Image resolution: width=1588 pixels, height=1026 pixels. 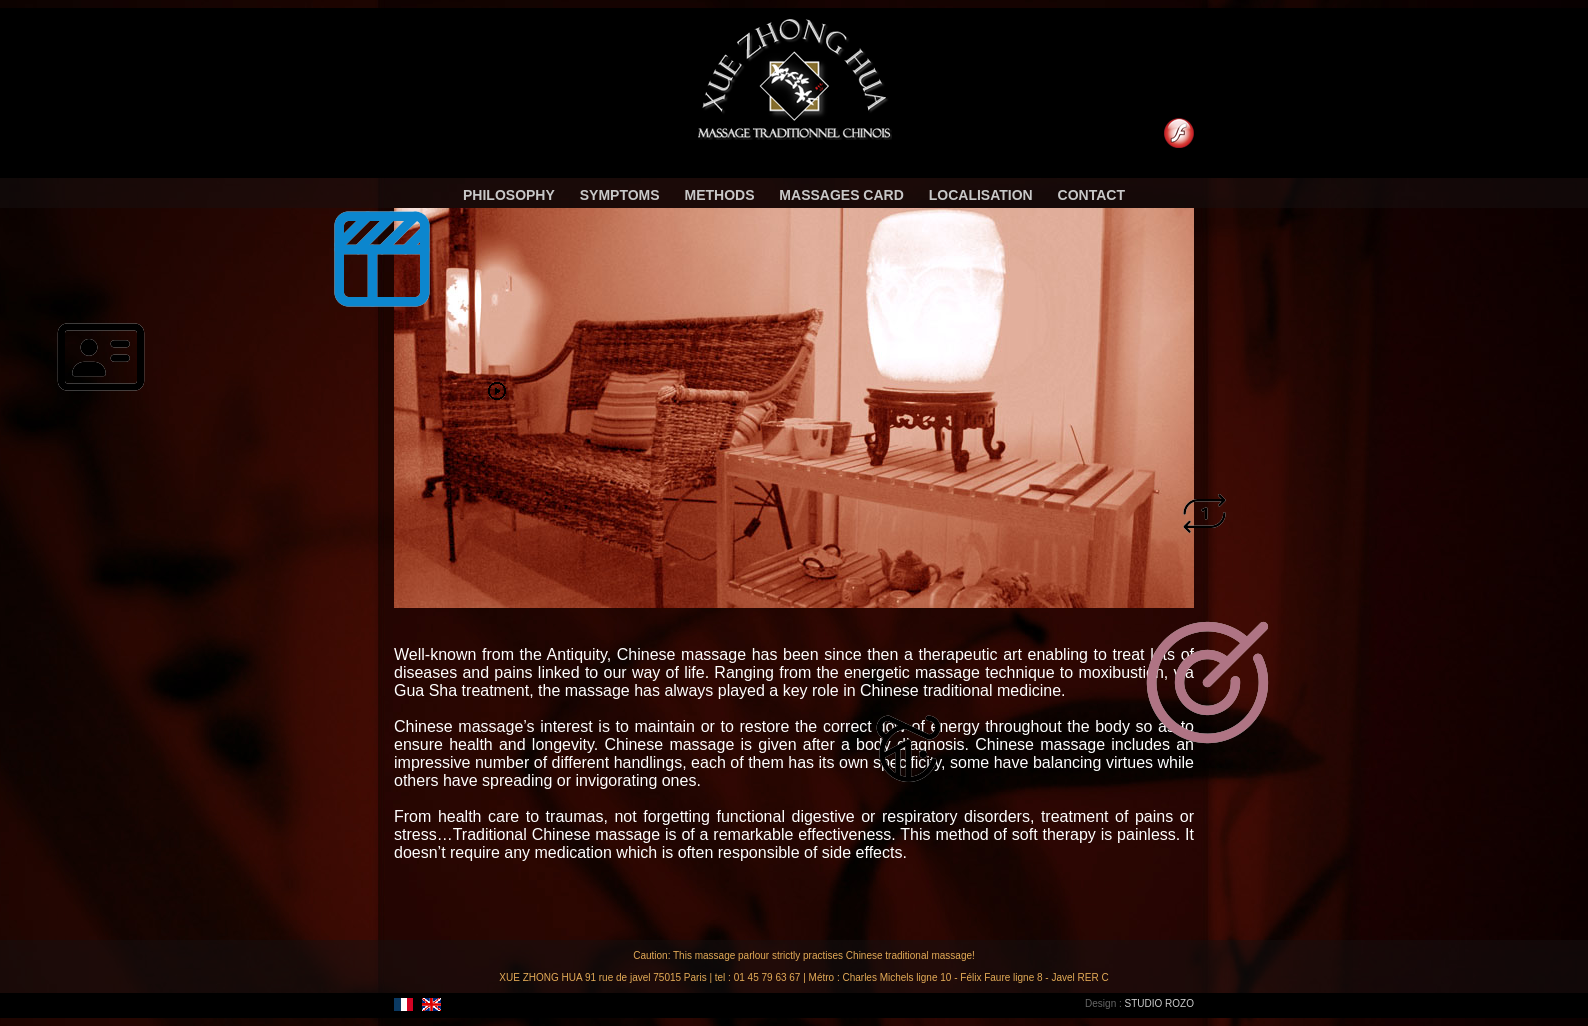 I want to click on set a goal or objective, so click(x=1207, y=682).